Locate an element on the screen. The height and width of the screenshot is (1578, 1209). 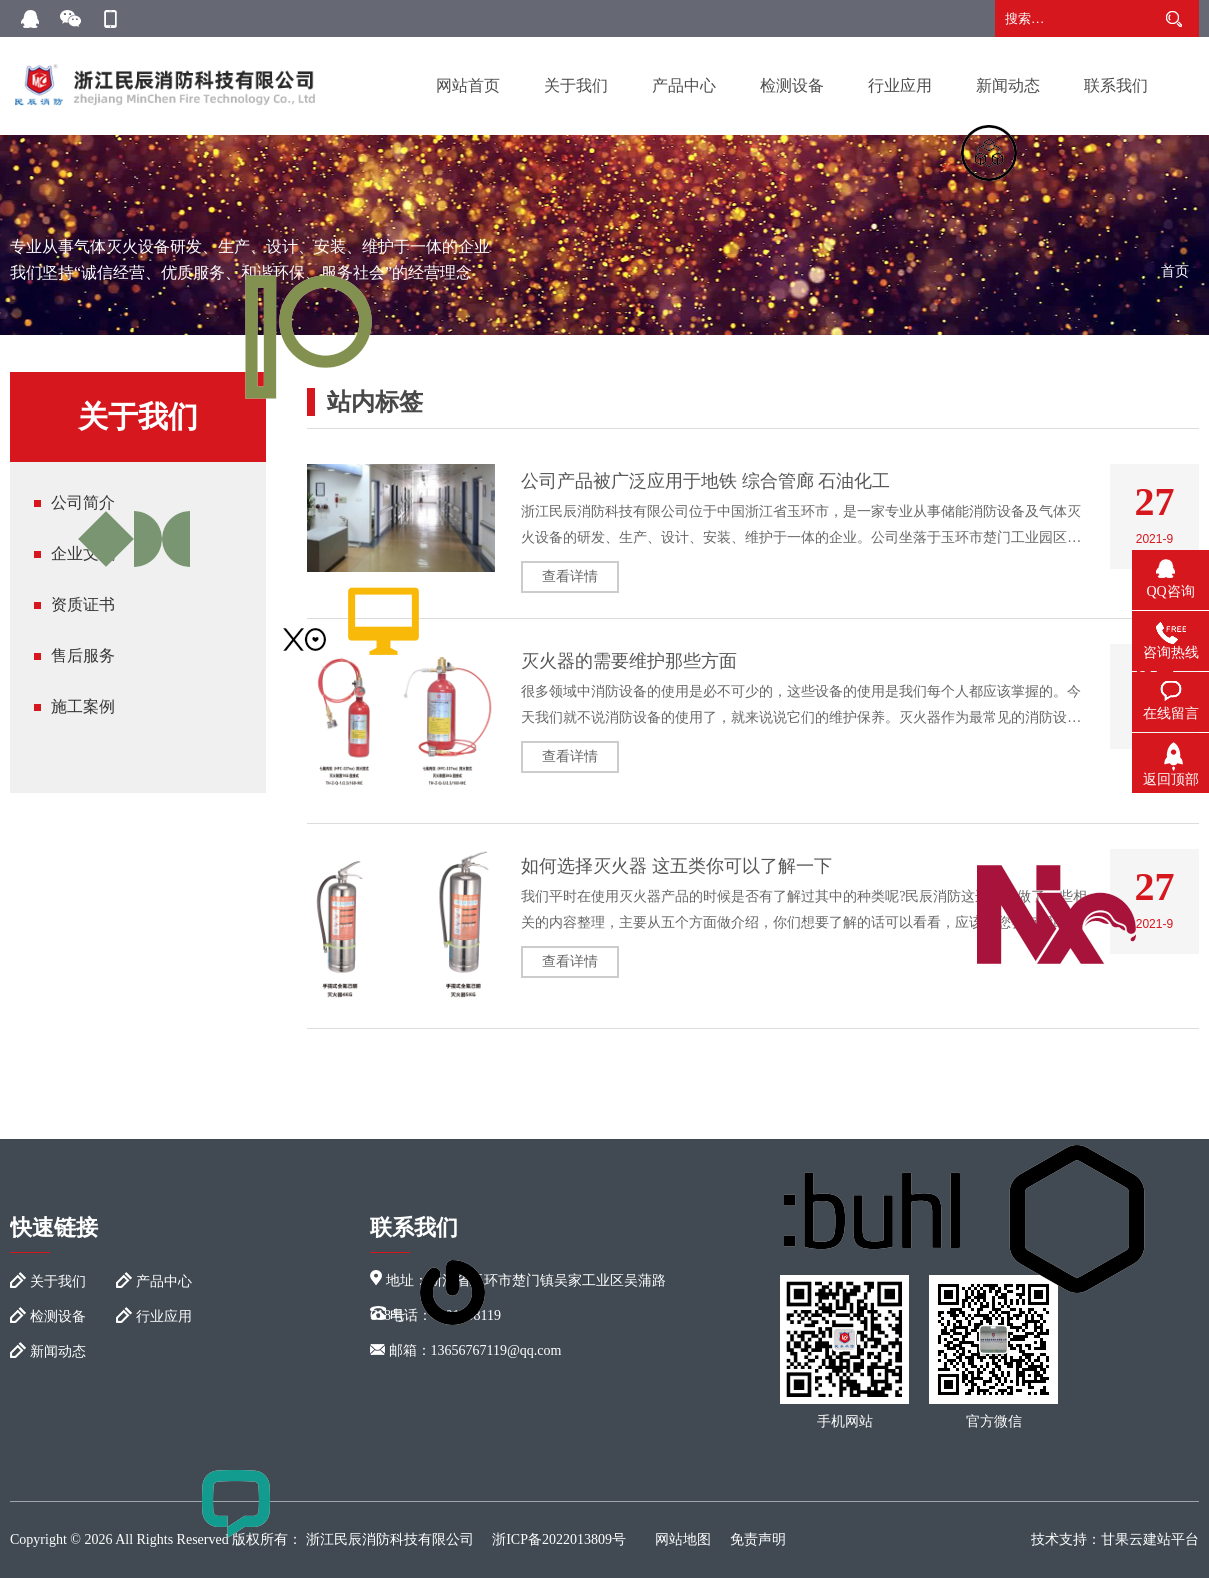
open LiveChat customer support is located at coordinates (236, 1504).